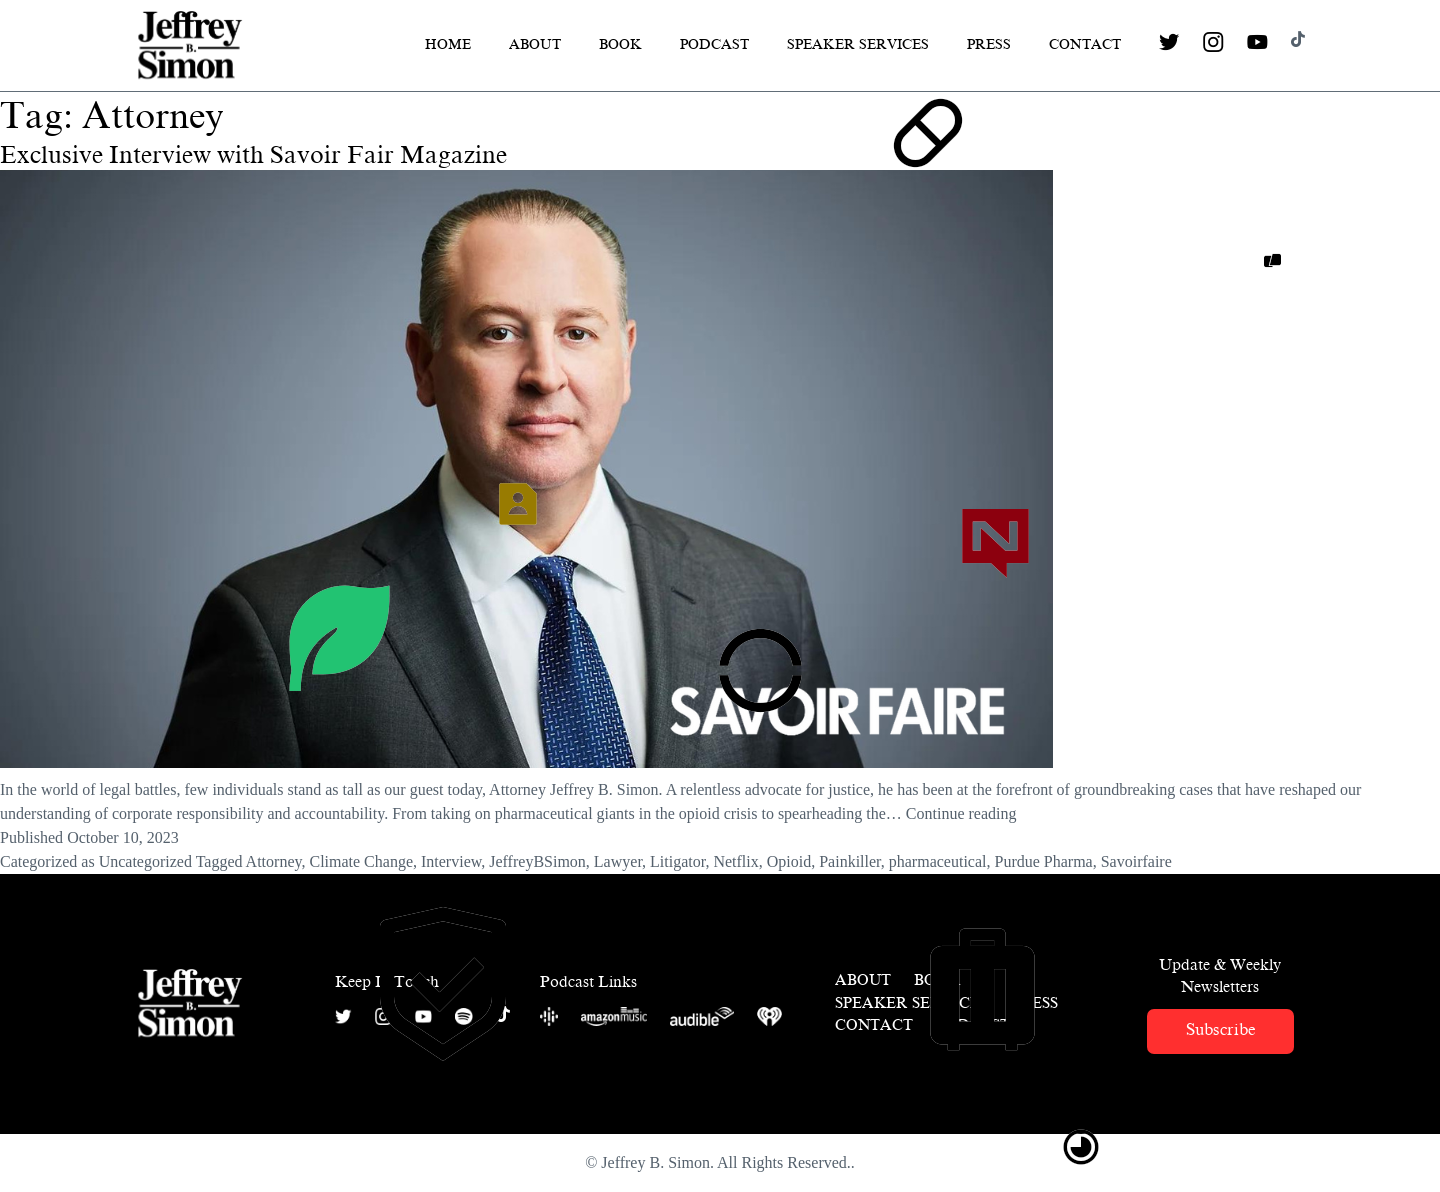  I want to click on view medication information, so click(928, 133).